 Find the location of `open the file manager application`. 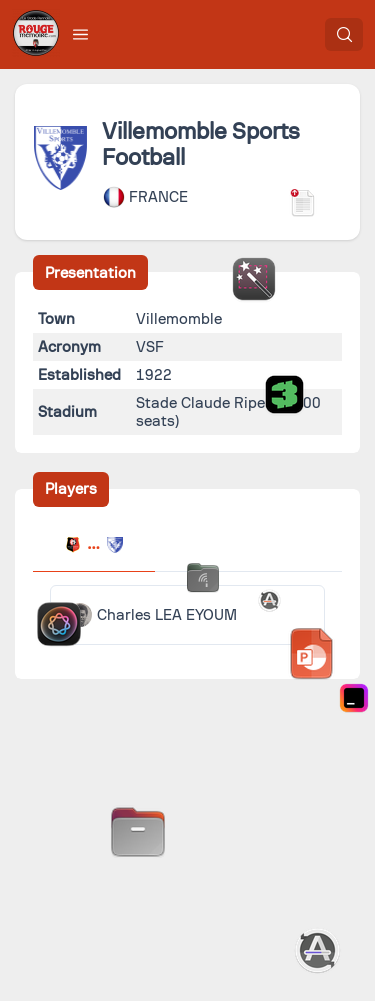

open the file manager application is located at coordinates (138, 832).